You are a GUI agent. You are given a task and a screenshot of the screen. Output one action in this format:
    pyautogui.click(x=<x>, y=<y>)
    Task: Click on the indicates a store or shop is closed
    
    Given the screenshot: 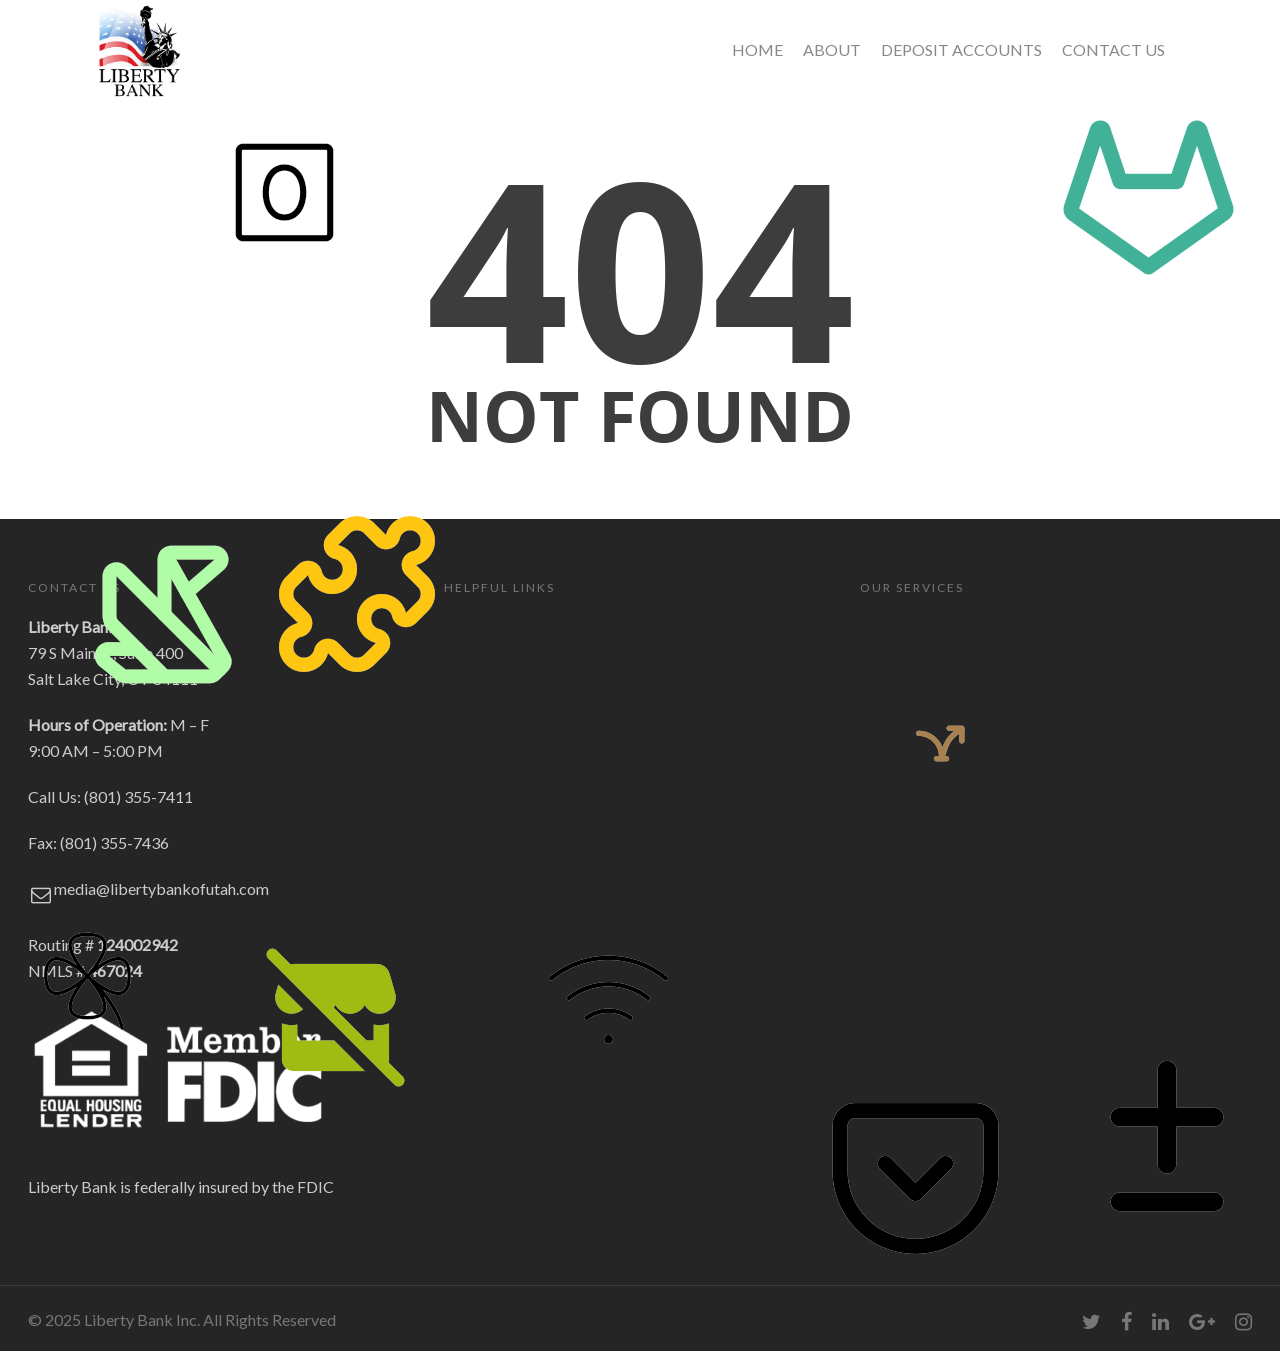 What is the action you would take?
    pyautogui.click(x=335, y=1017)
    